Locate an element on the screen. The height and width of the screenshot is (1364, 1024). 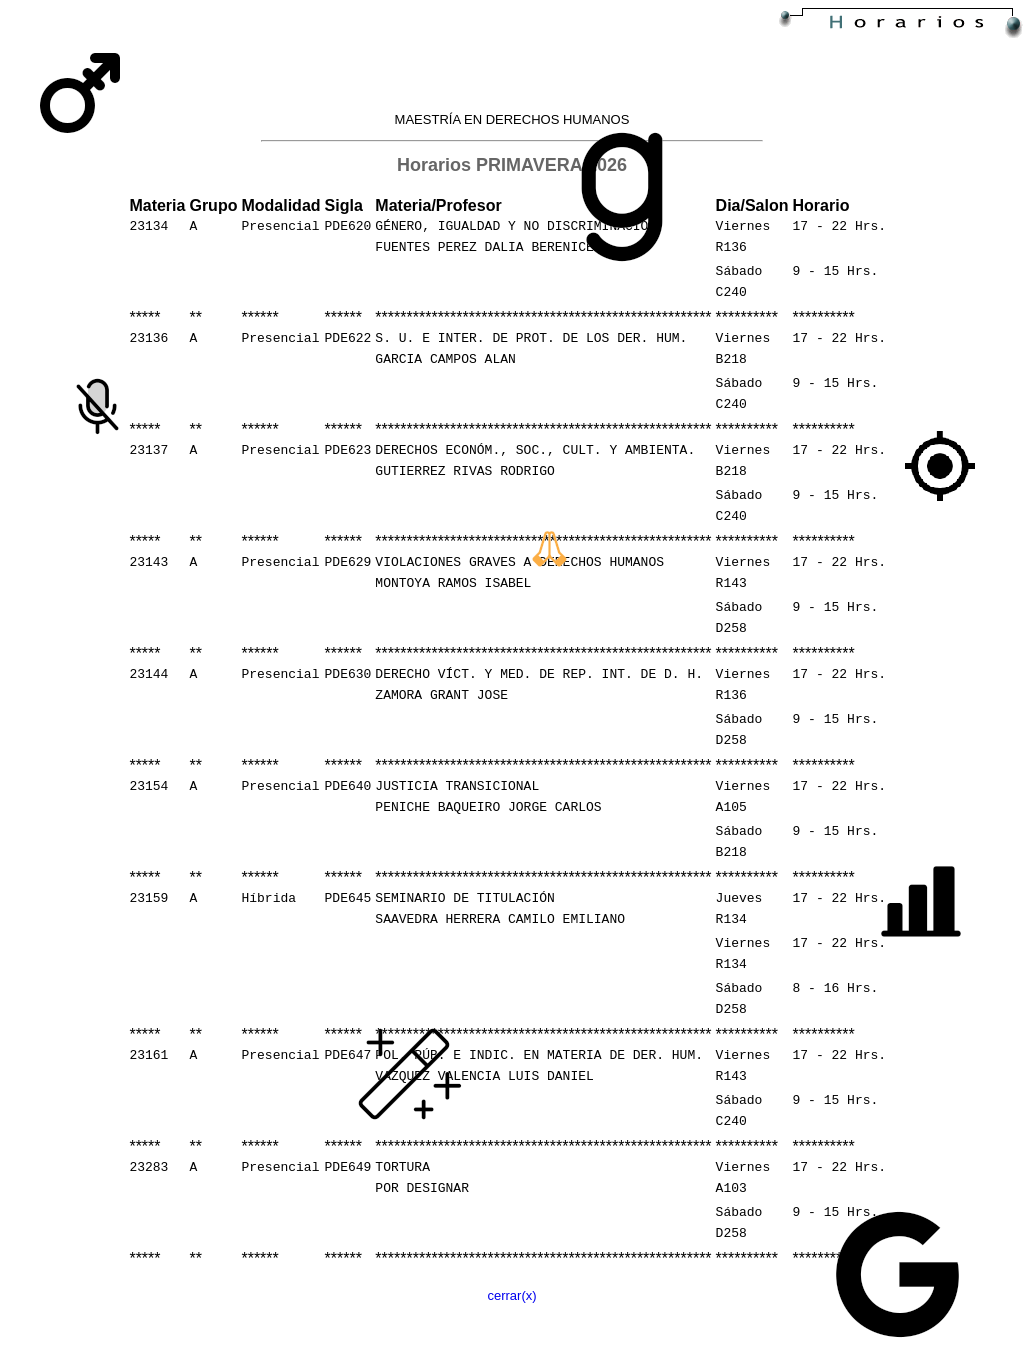
express gratitude or thanks is located at coordinates (549, 549).